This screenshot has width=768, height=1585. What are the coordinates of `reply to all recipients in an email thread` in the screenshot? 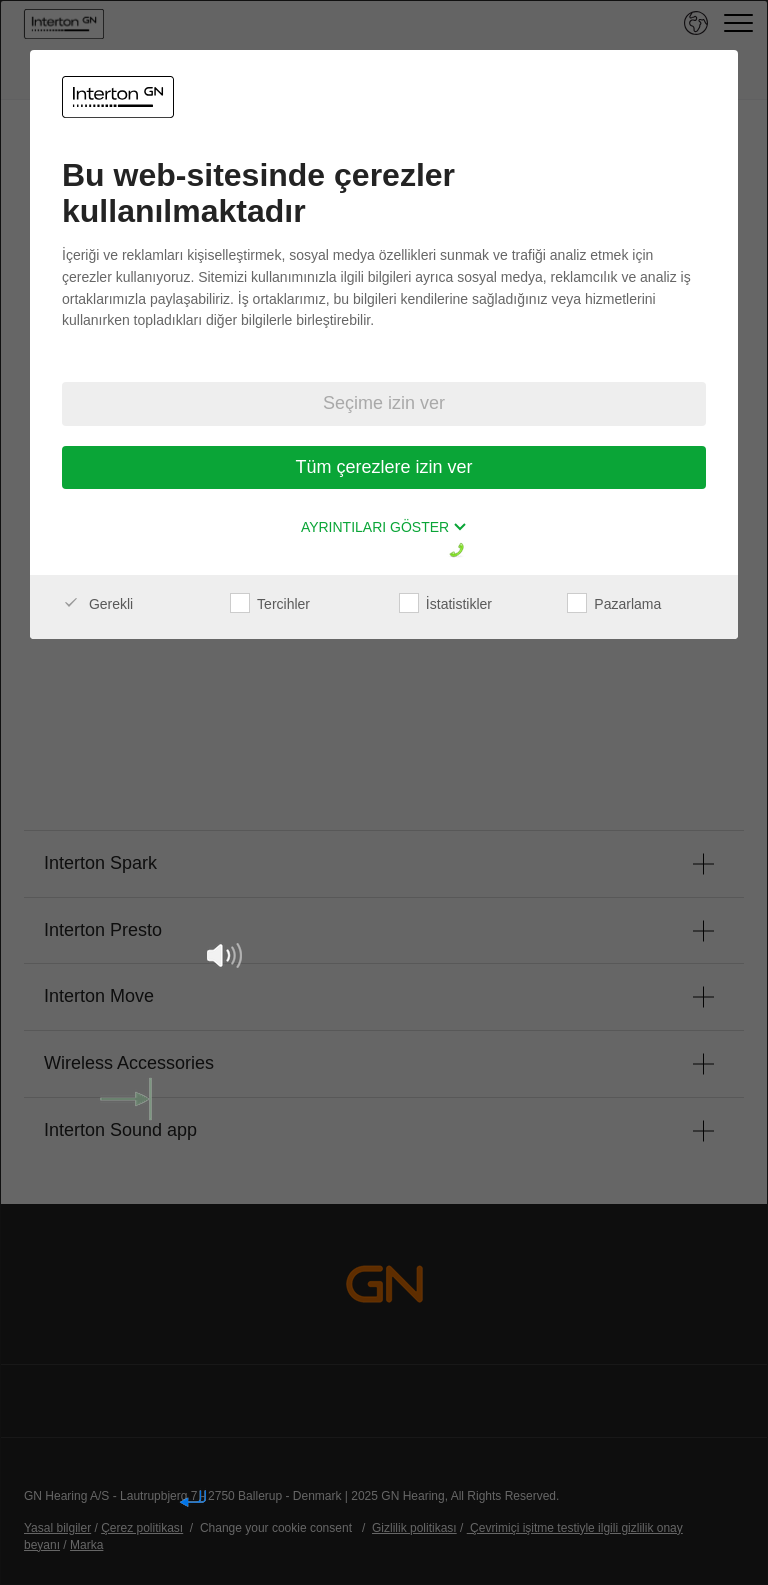 It's located at (192, 1498).